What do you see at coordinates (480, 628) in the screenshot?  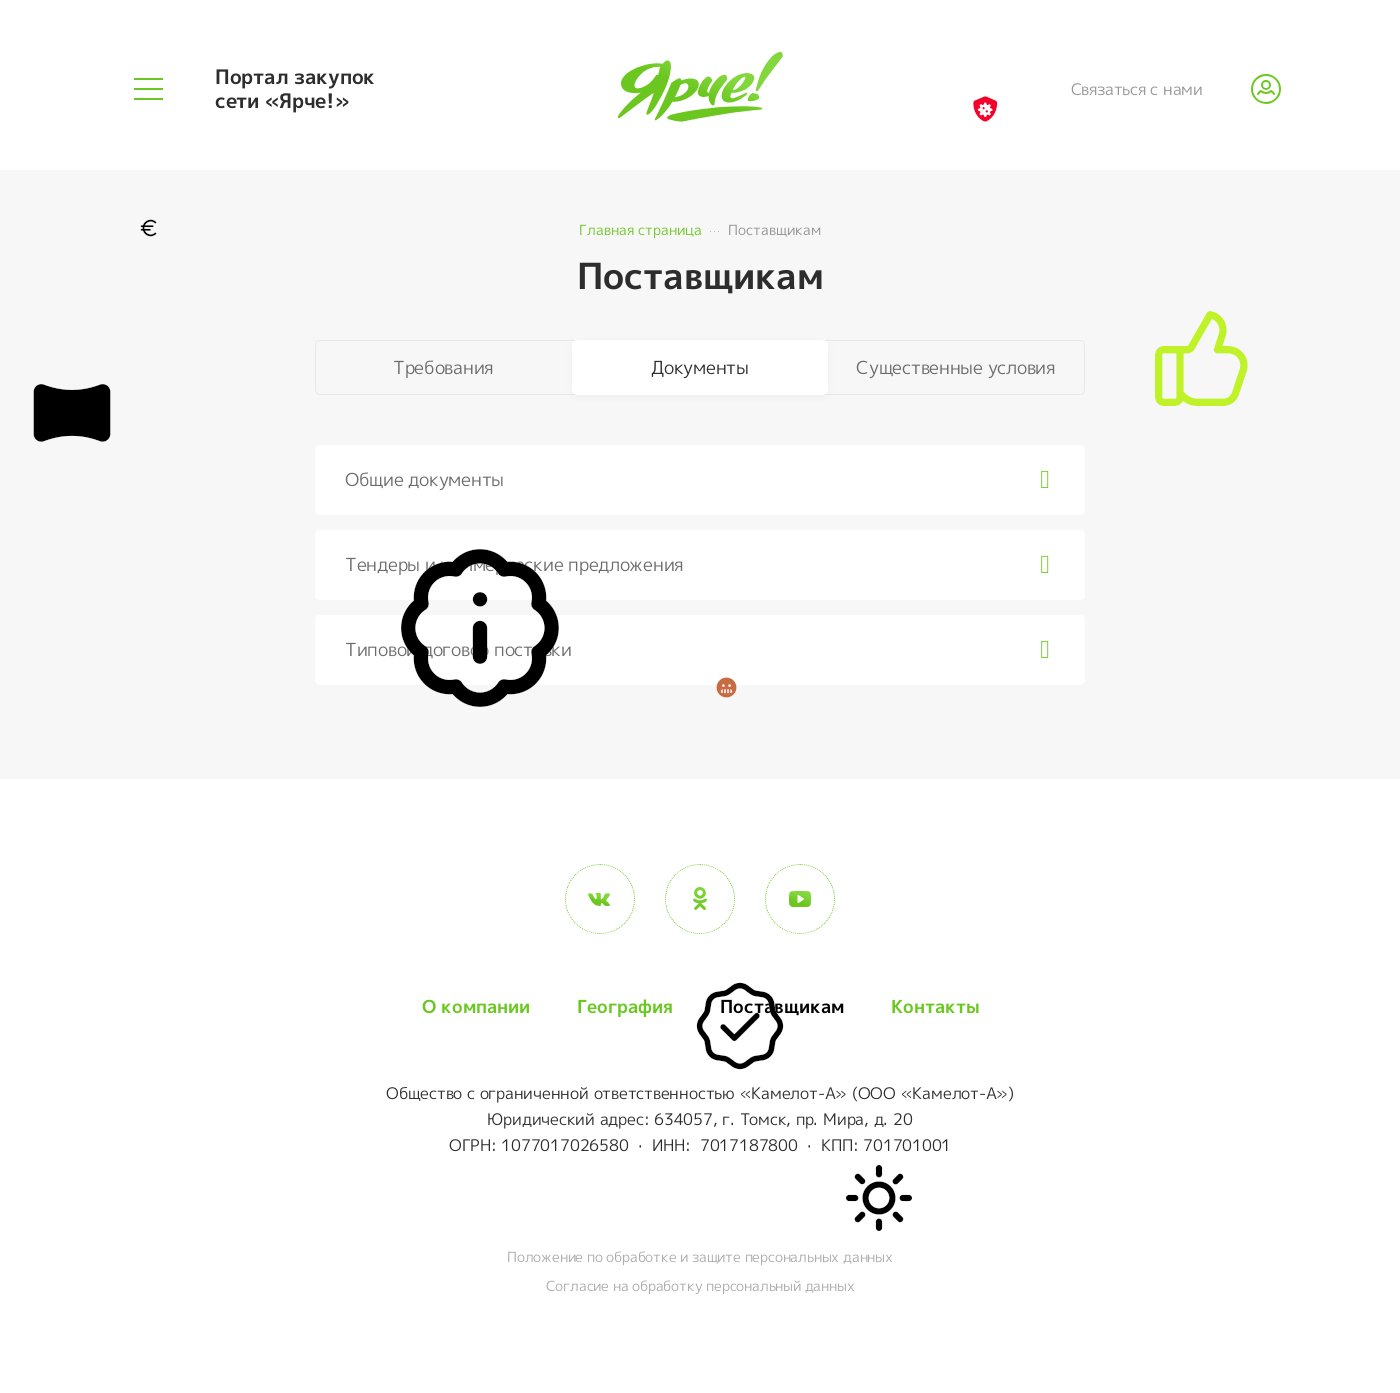 I see `view information or details` at bounding box center [480, 628].